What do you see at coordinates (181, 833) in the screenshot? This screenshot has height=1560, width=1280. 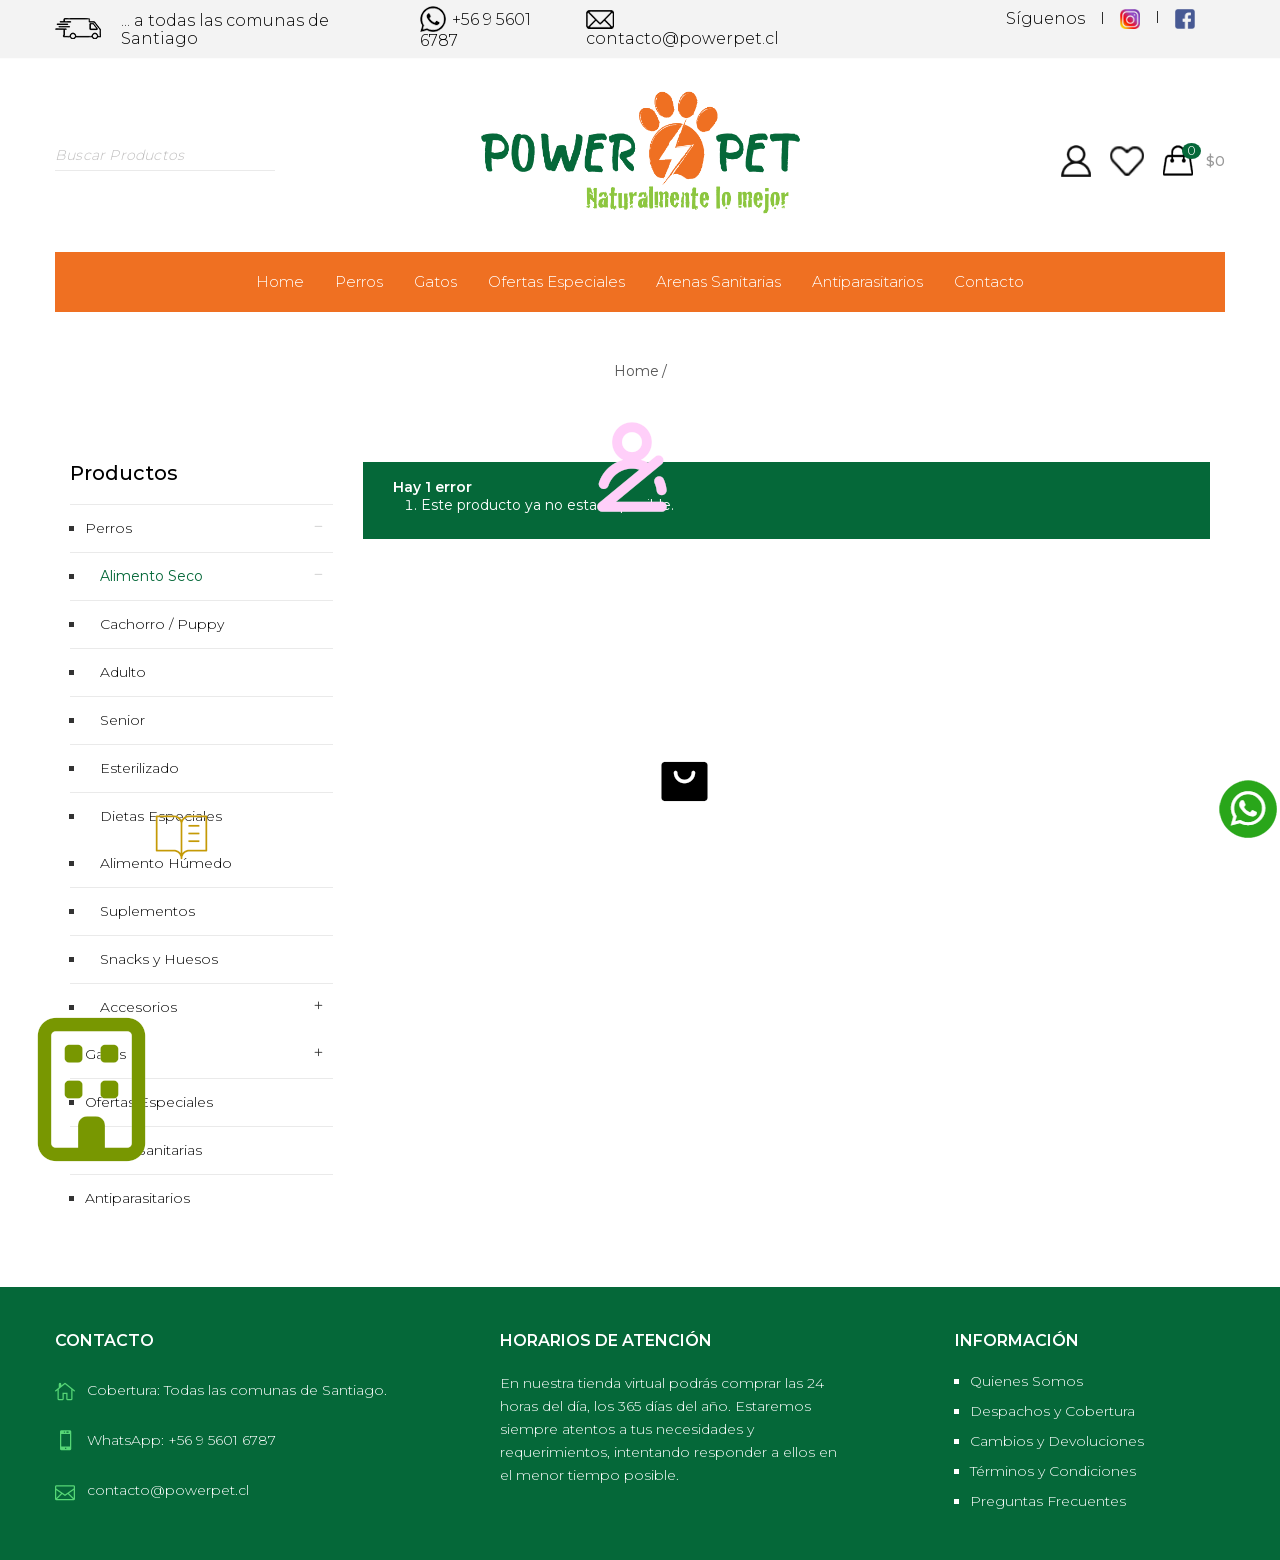 I see `open reading mode or e-reader` at bounding box center [181, 833].